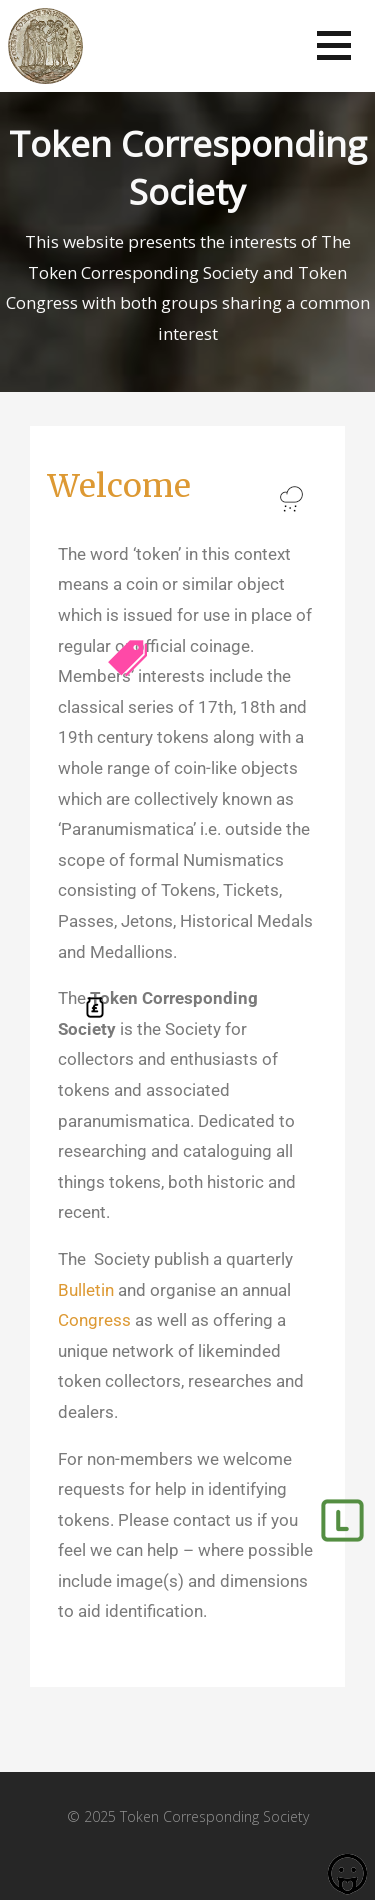 The width and height of the screenshot is (375, 1900). Describe the element at coordinates (95, 1007) in the screenshot. I see `donate or tip in pounds` at that location.